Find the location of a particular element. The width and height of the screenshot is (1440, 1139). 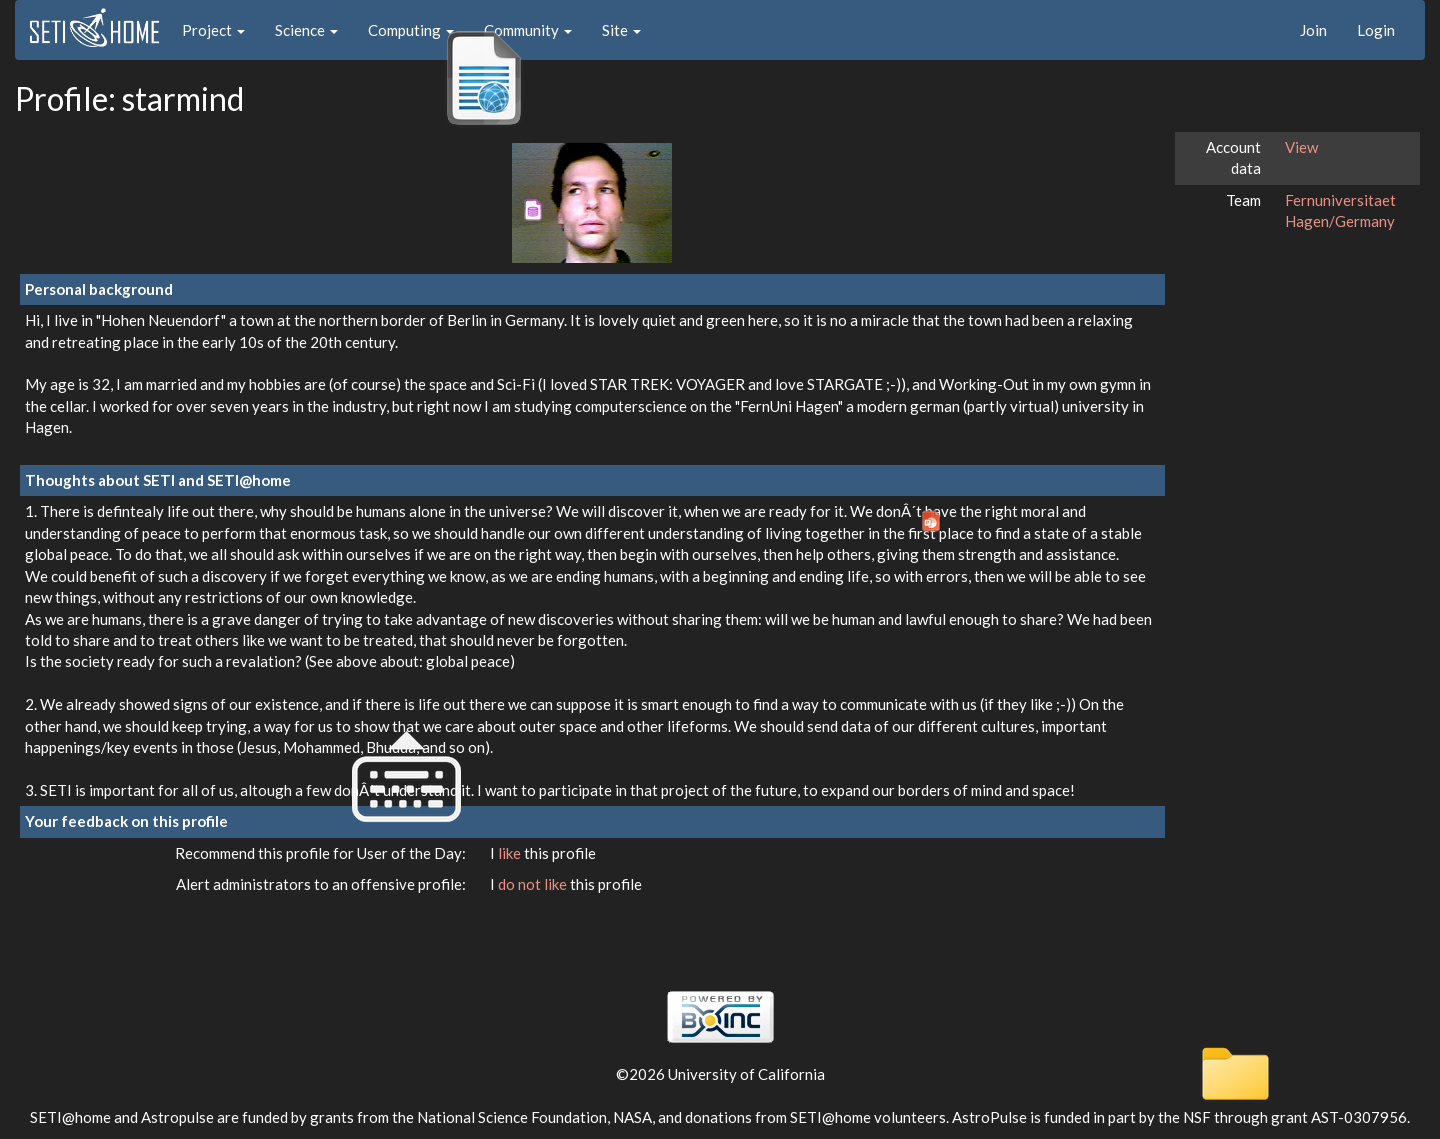

open a folder to view its contents is located at coordinates (1235, 1075).